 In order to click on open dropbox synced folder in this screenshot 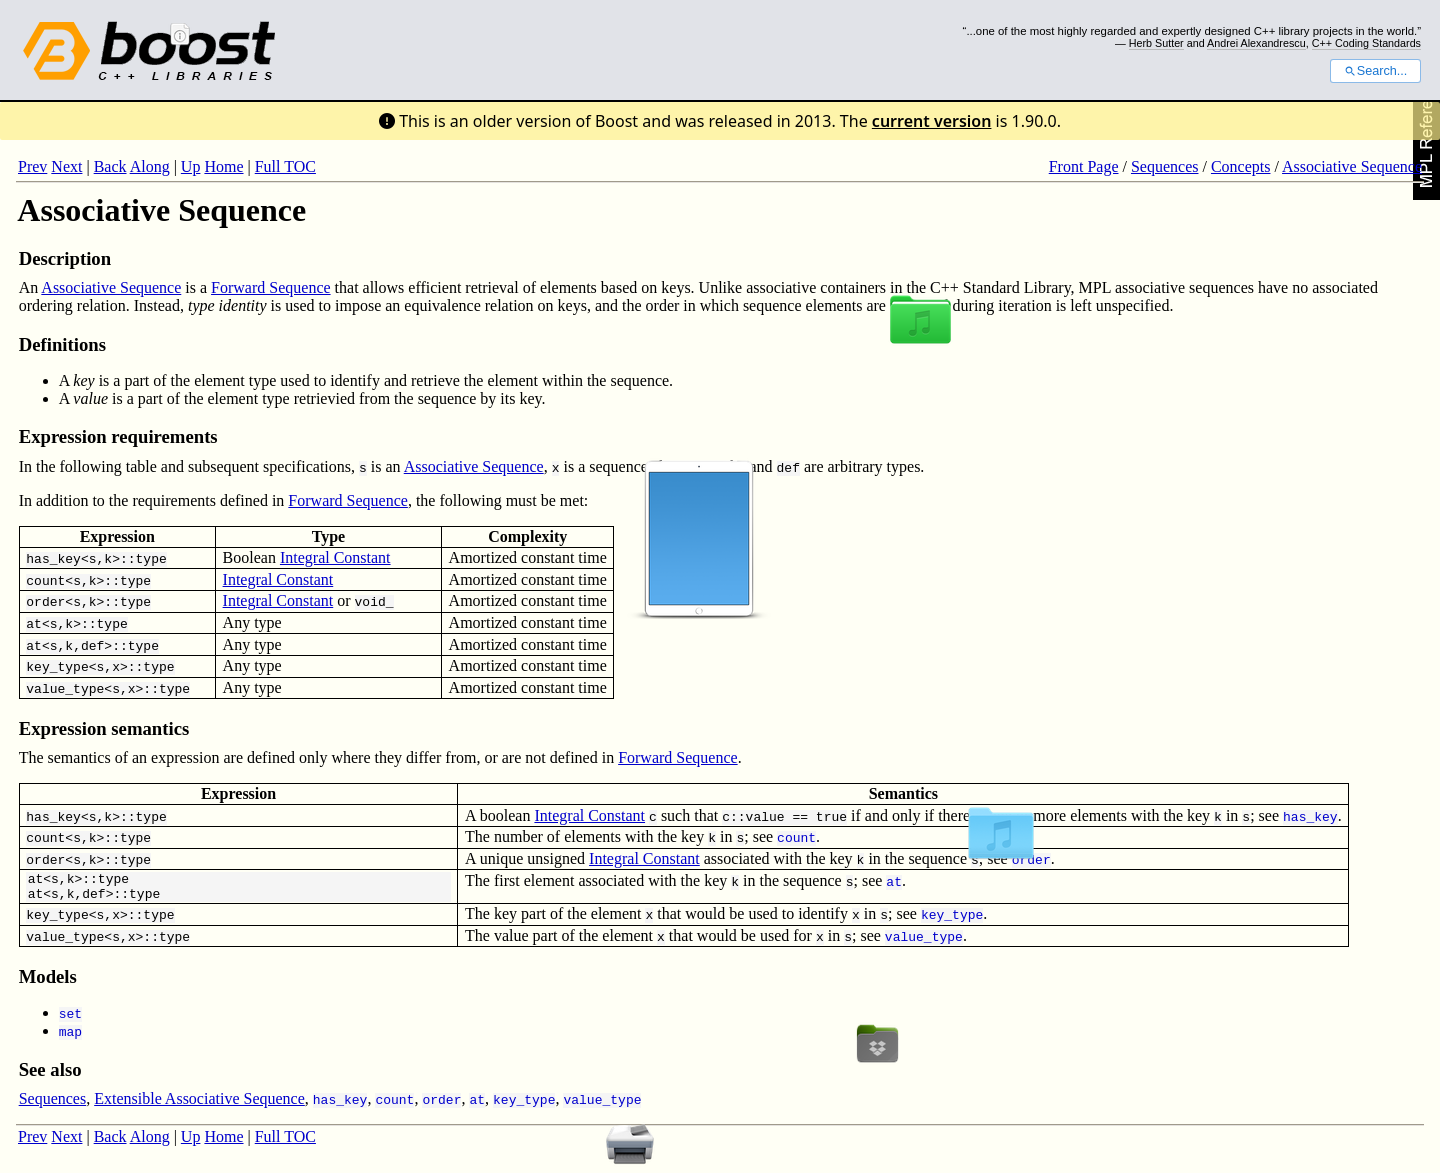, I will do `click(877, 1043)`.